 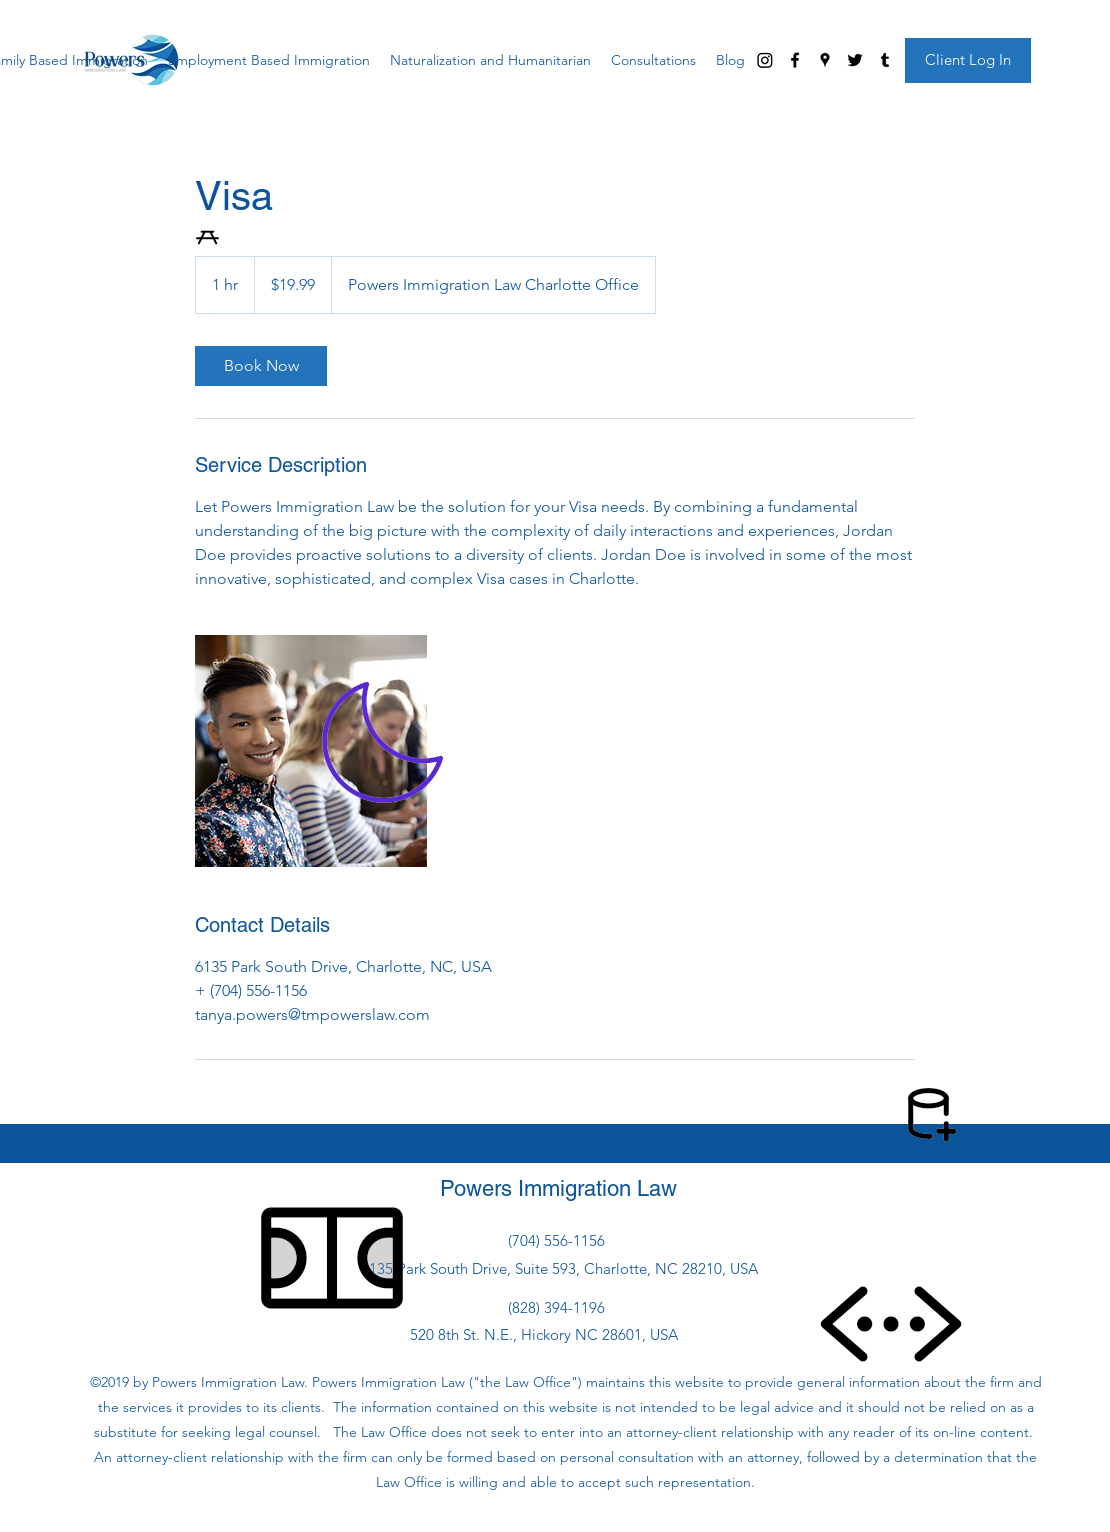 What do you see at coordinates (207, 237) in the screenshot?
I see `find nearby picnic areas` at bounding box center [207, 237].